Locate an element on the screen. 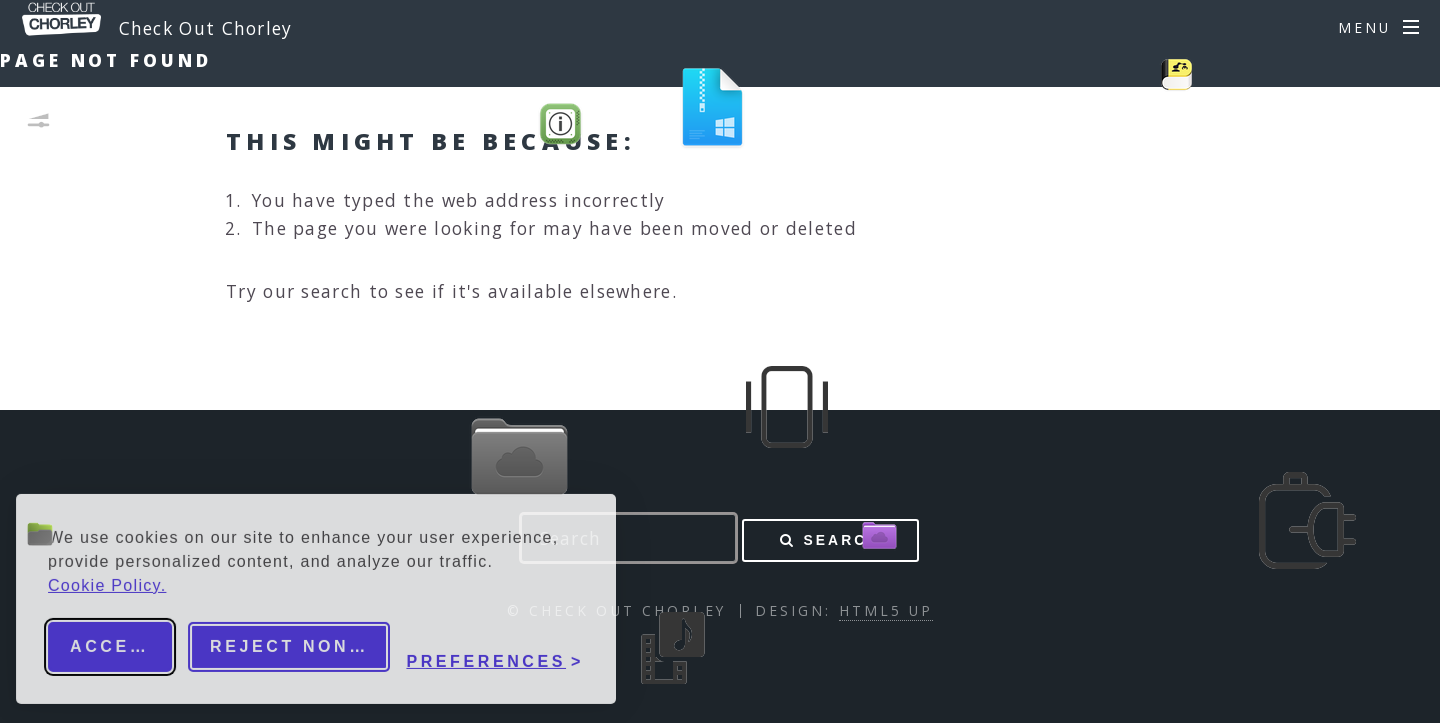 Image resolution: width=1440 pixels, height=723 pixels. access multimedia applications is located at coordinates (673, 648).